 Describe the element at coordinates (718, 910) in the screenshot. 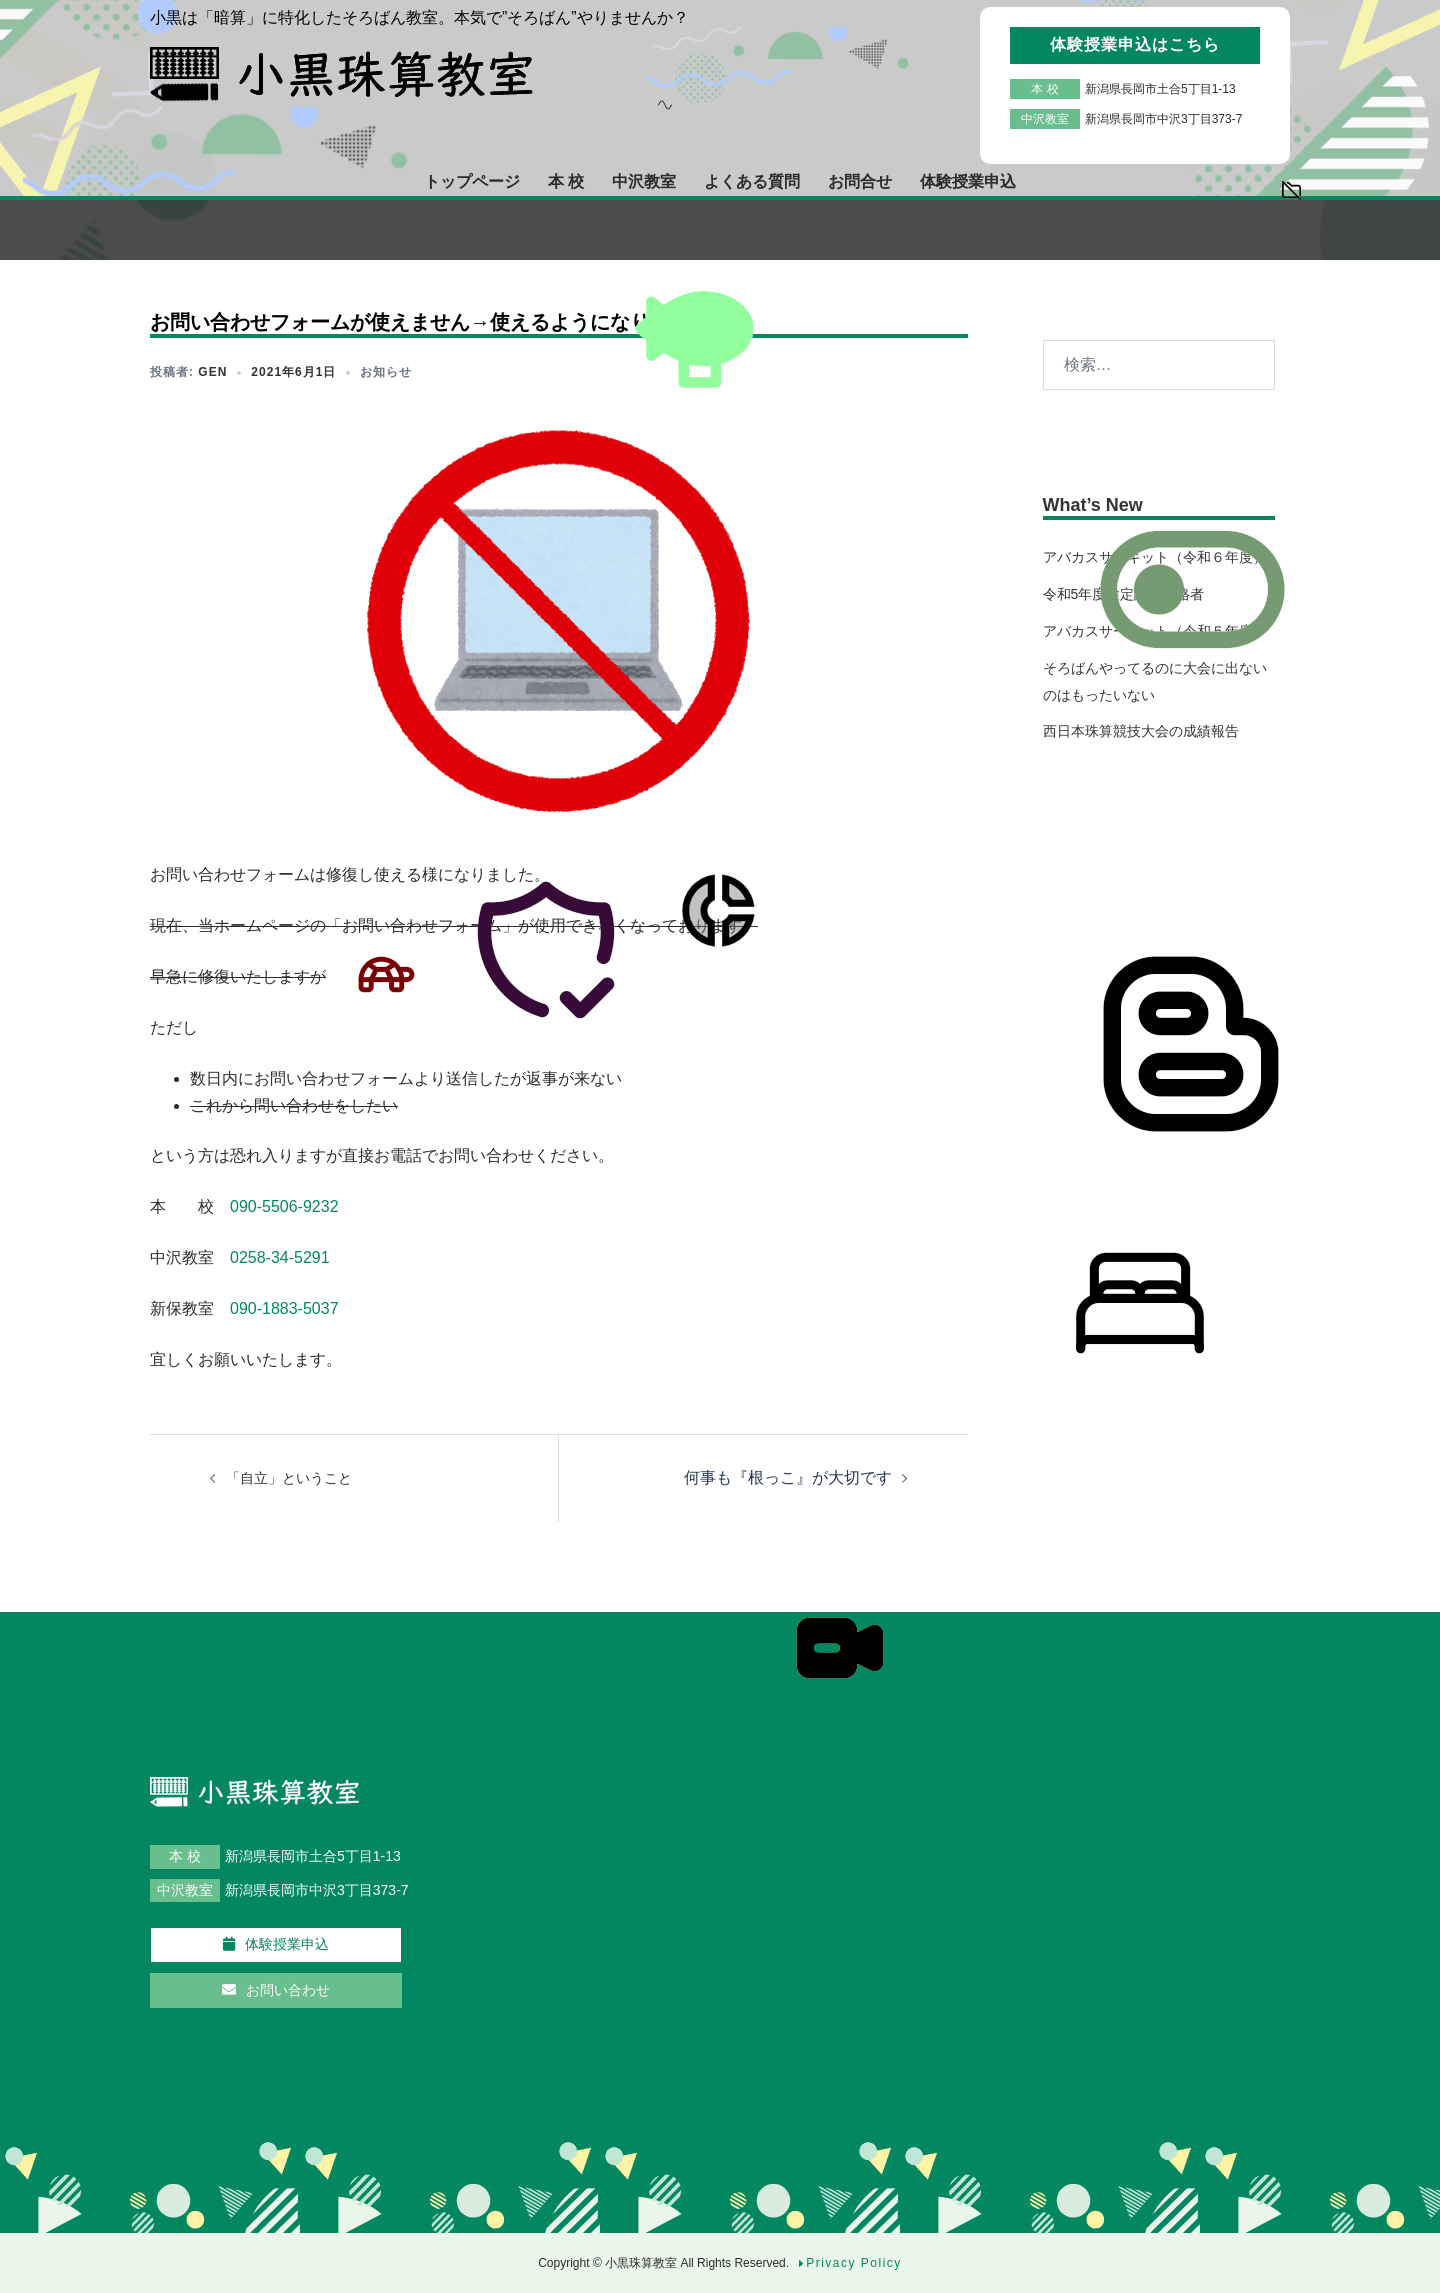

I see `view analytics or statistics breakdown` at that location.